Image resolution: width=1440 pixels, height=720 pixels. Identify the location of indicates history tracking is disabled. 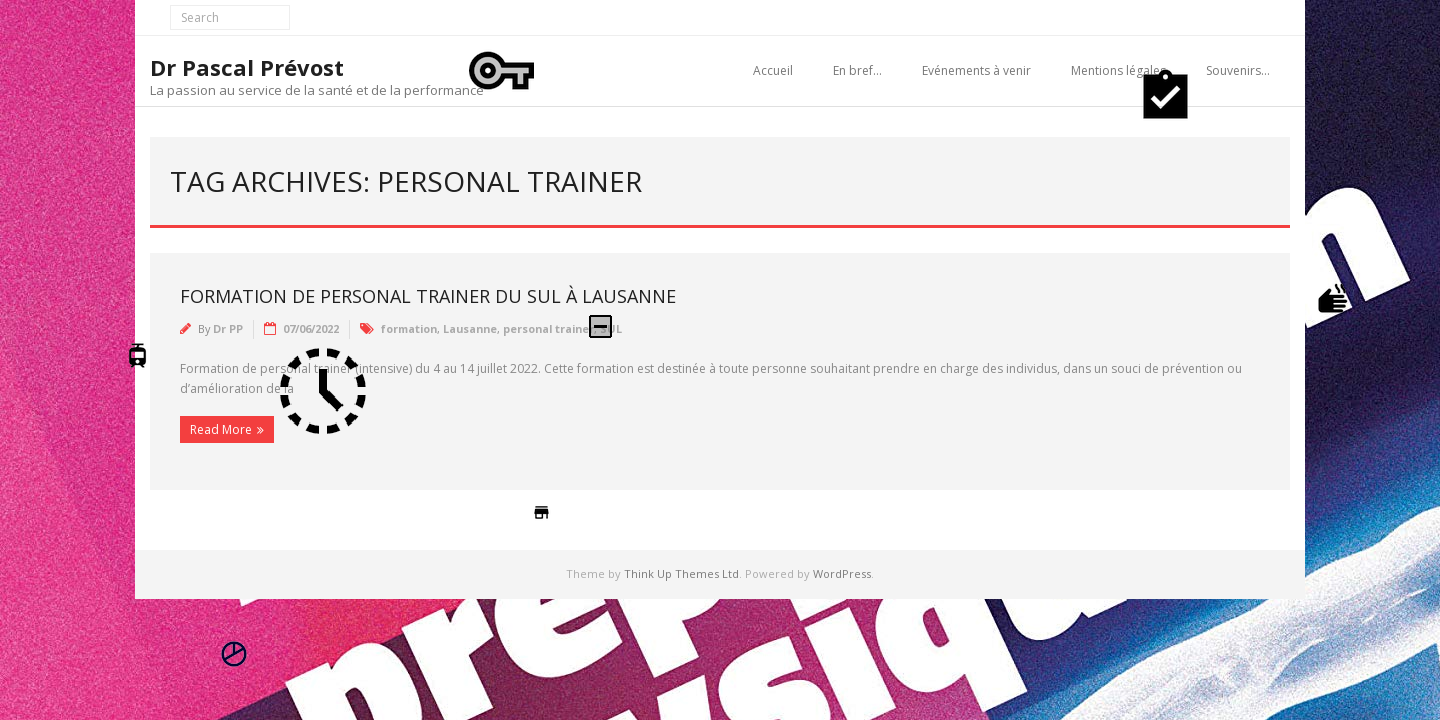
(323, 391).